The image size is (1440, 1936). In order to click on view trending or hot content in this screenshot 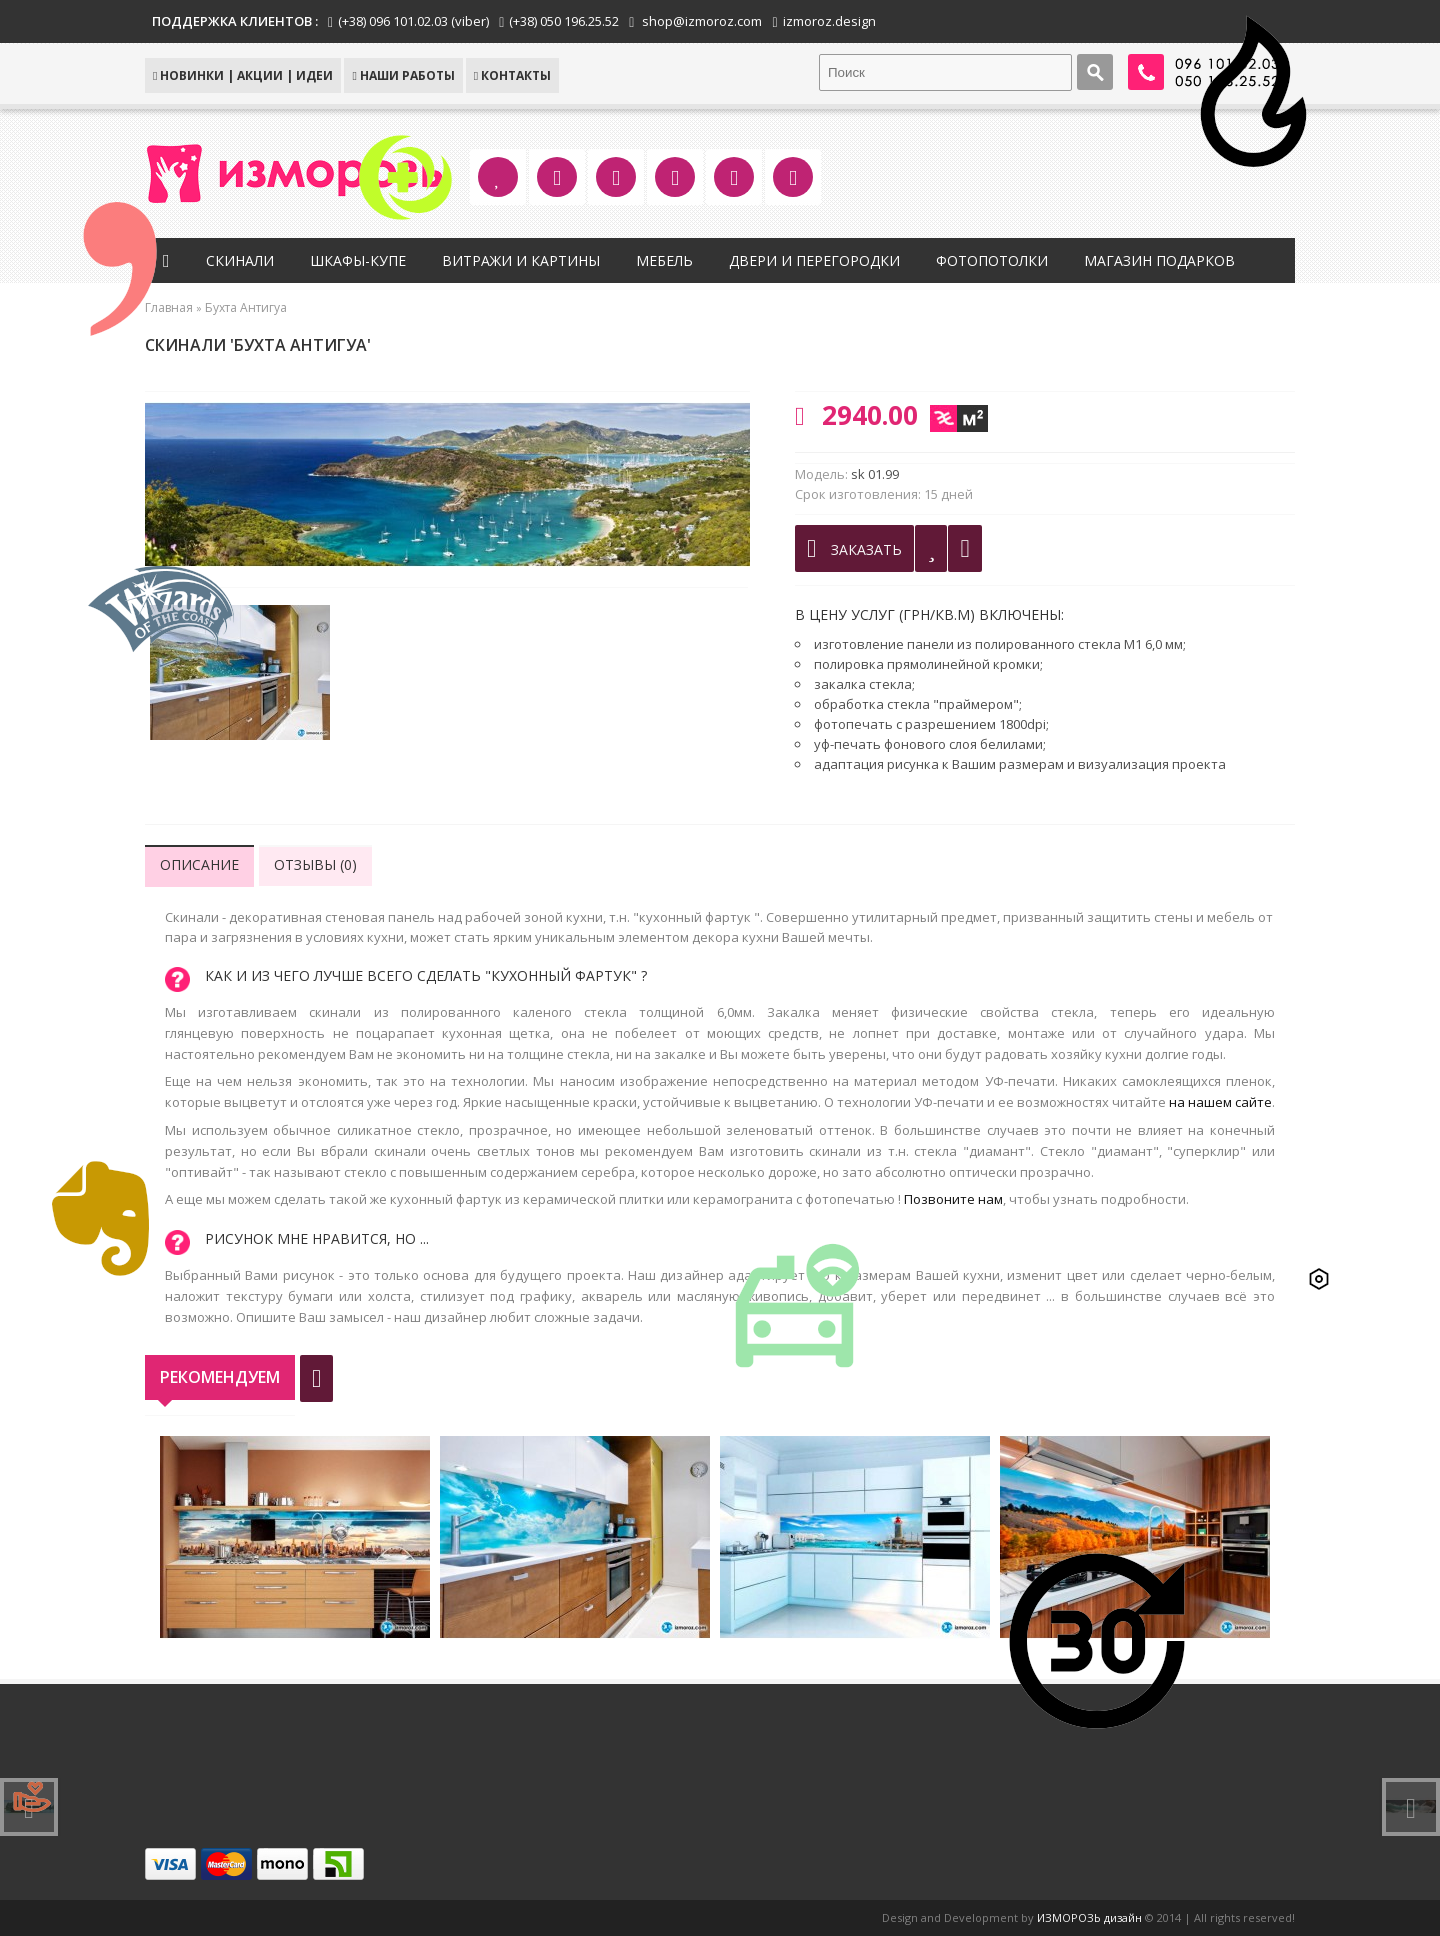, I will do `click(1253, 89)`.